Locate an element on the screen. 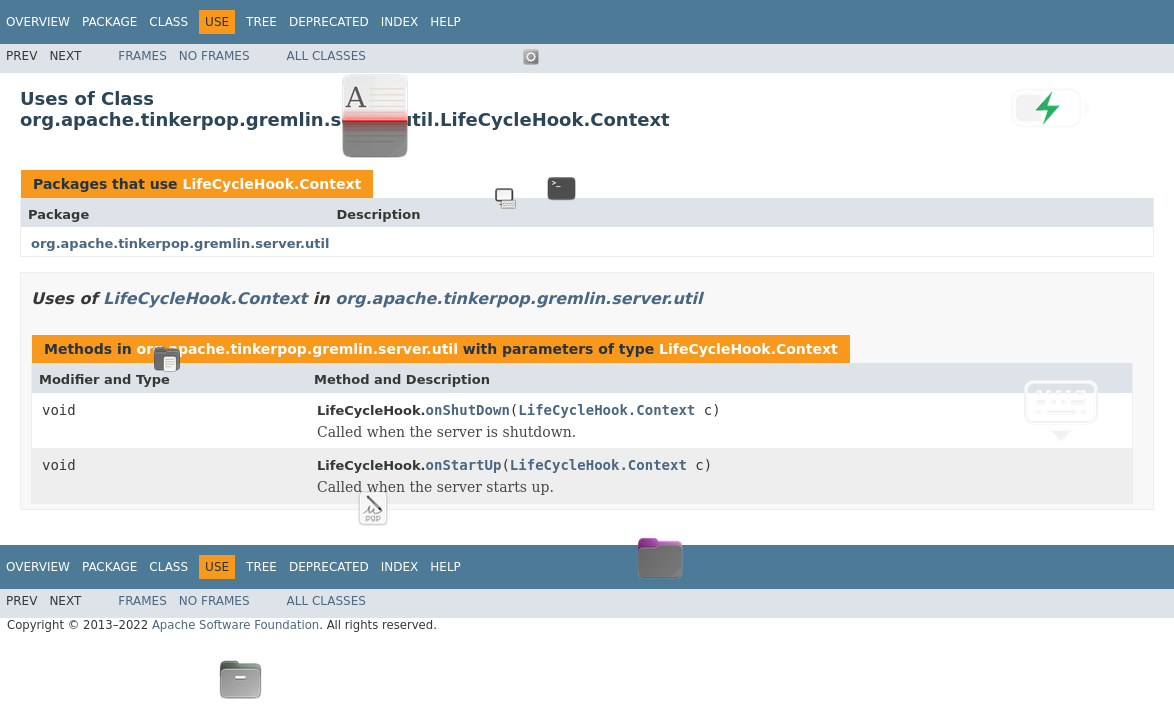 The image size is (1174, 720). open document scanner app is located at coordinates (375, 116).